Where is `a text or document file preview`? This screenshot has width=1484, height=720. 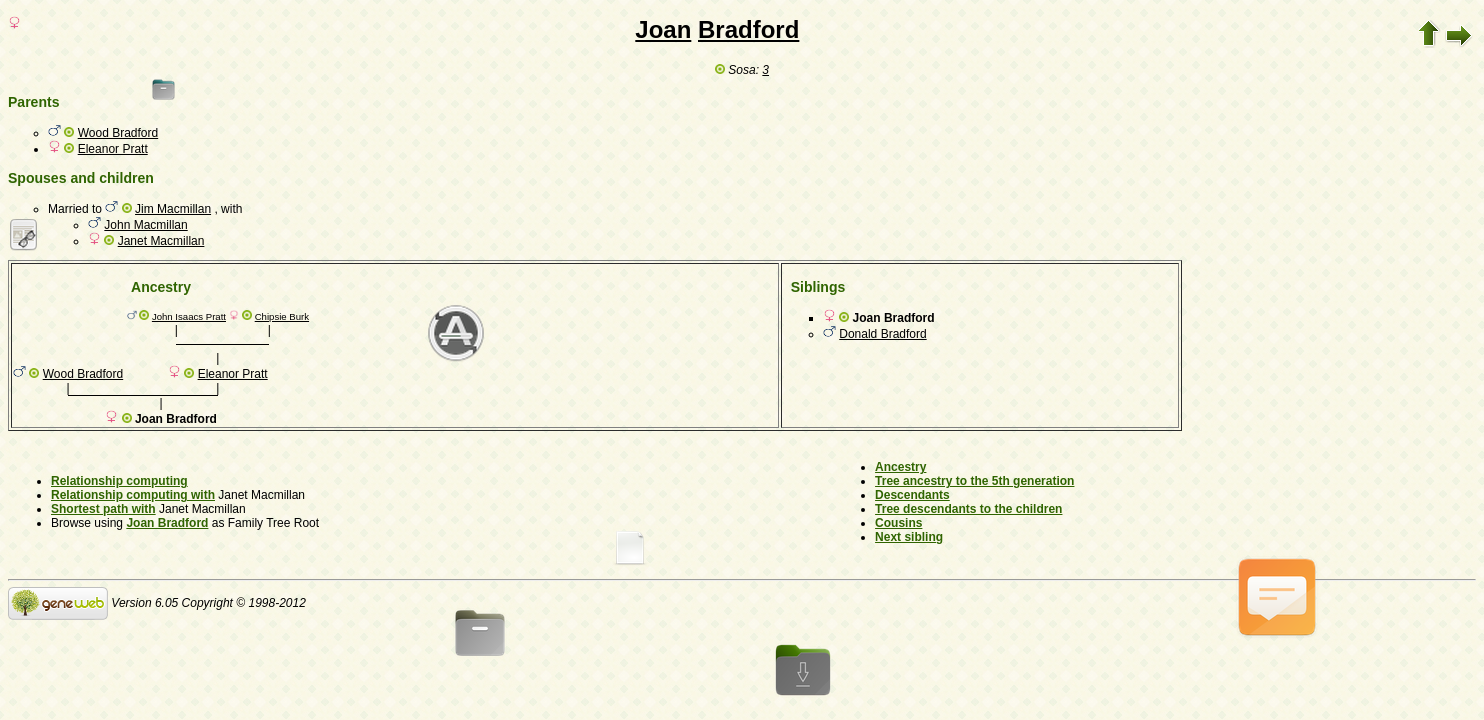
a text or document file preview is located at coordinates (630, 547).